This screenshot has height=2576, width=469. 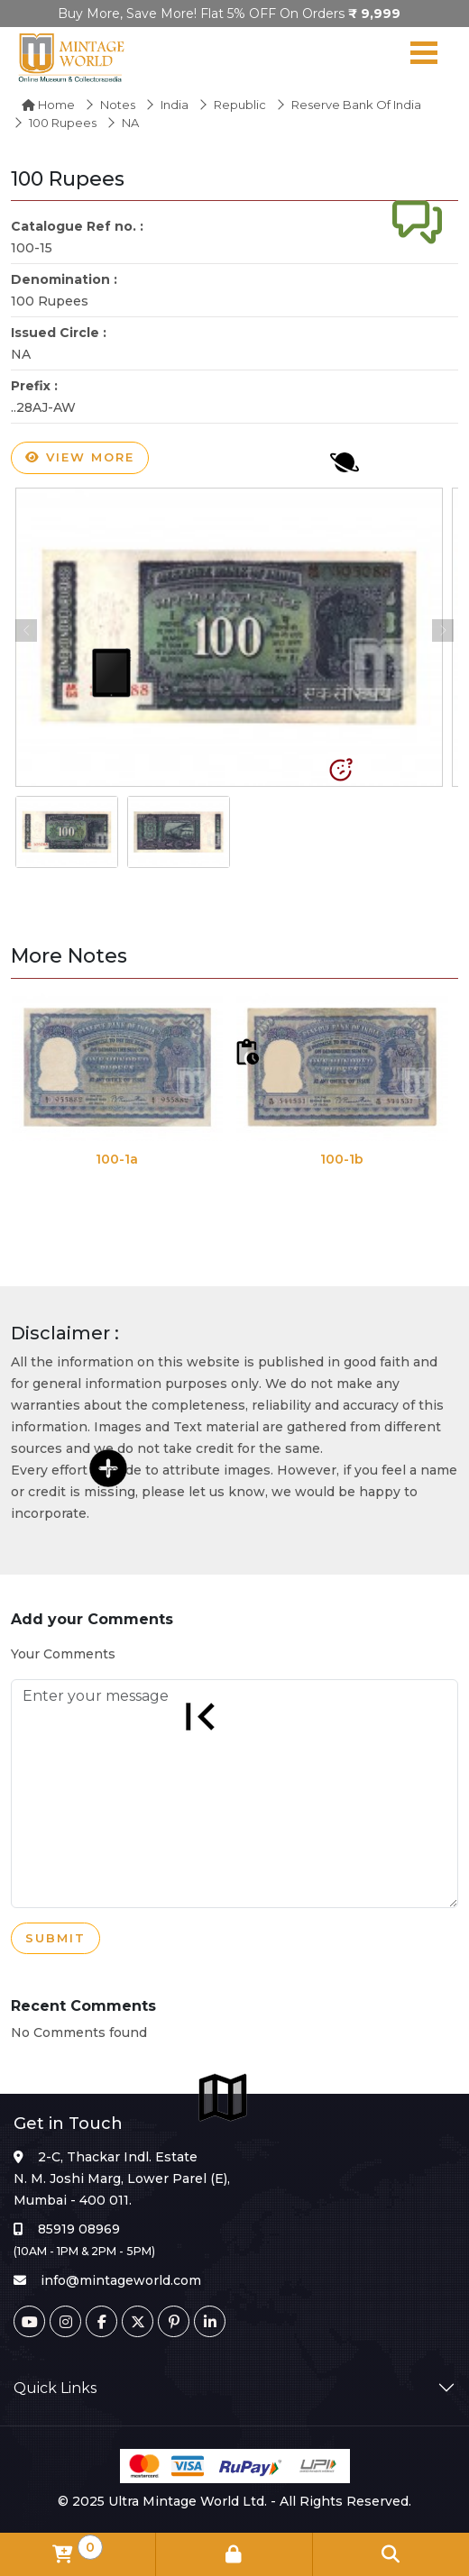 I want to click on go to first page, so click(x=199, y=1716).